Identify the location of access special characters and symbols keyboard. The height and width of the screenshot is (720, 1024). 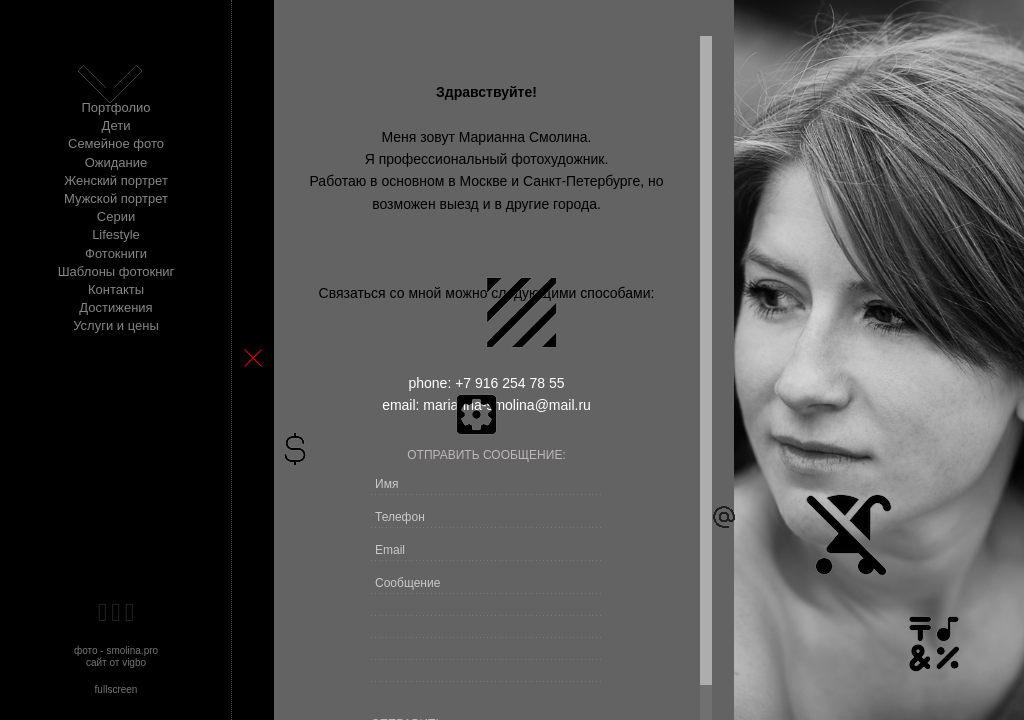
(934, 644).